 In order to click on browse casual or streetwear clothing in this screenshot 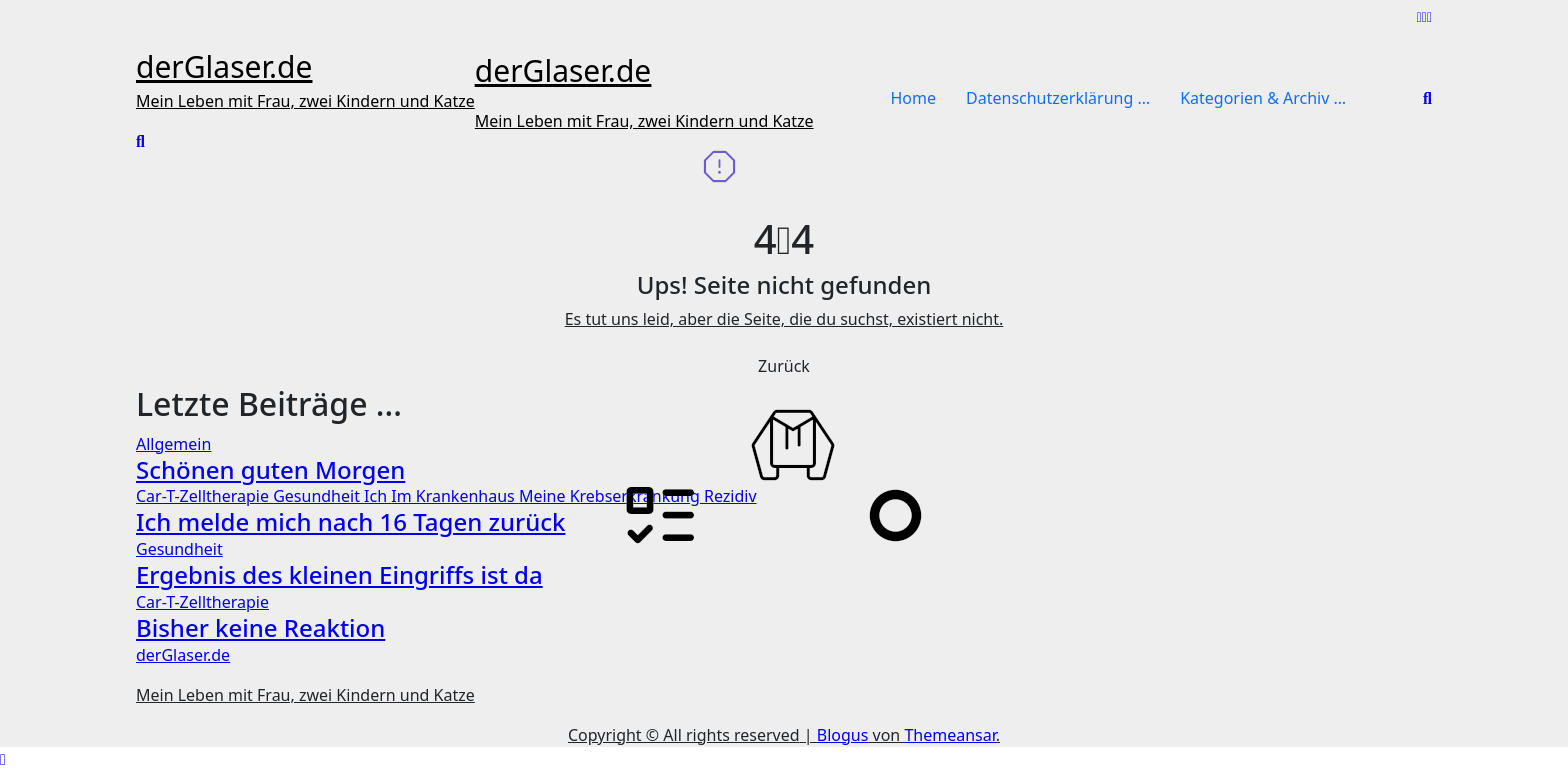, I will do `click(793, 445)`.